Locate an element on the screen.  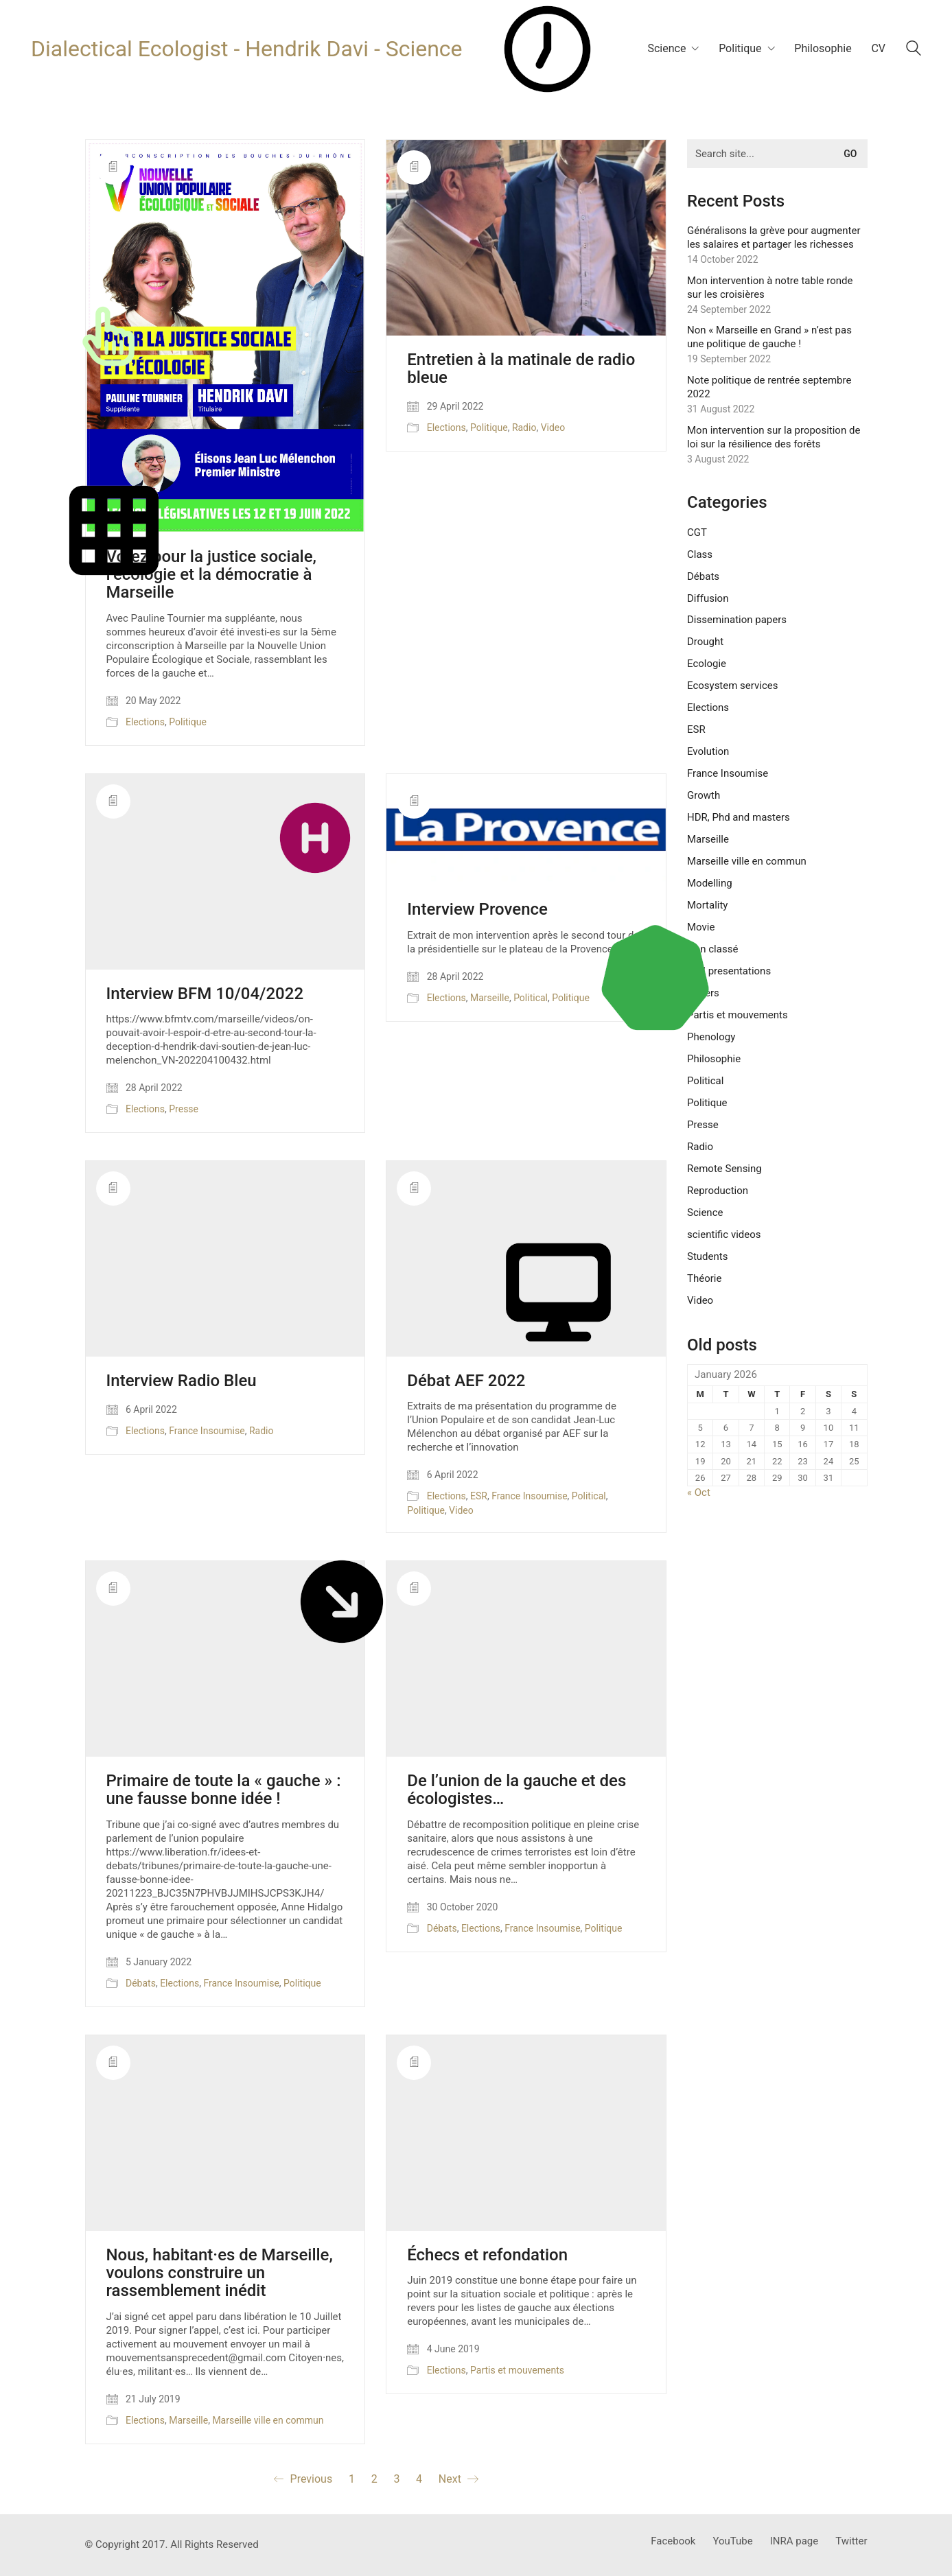
tap or click to select is located at coordinates (108, 336).